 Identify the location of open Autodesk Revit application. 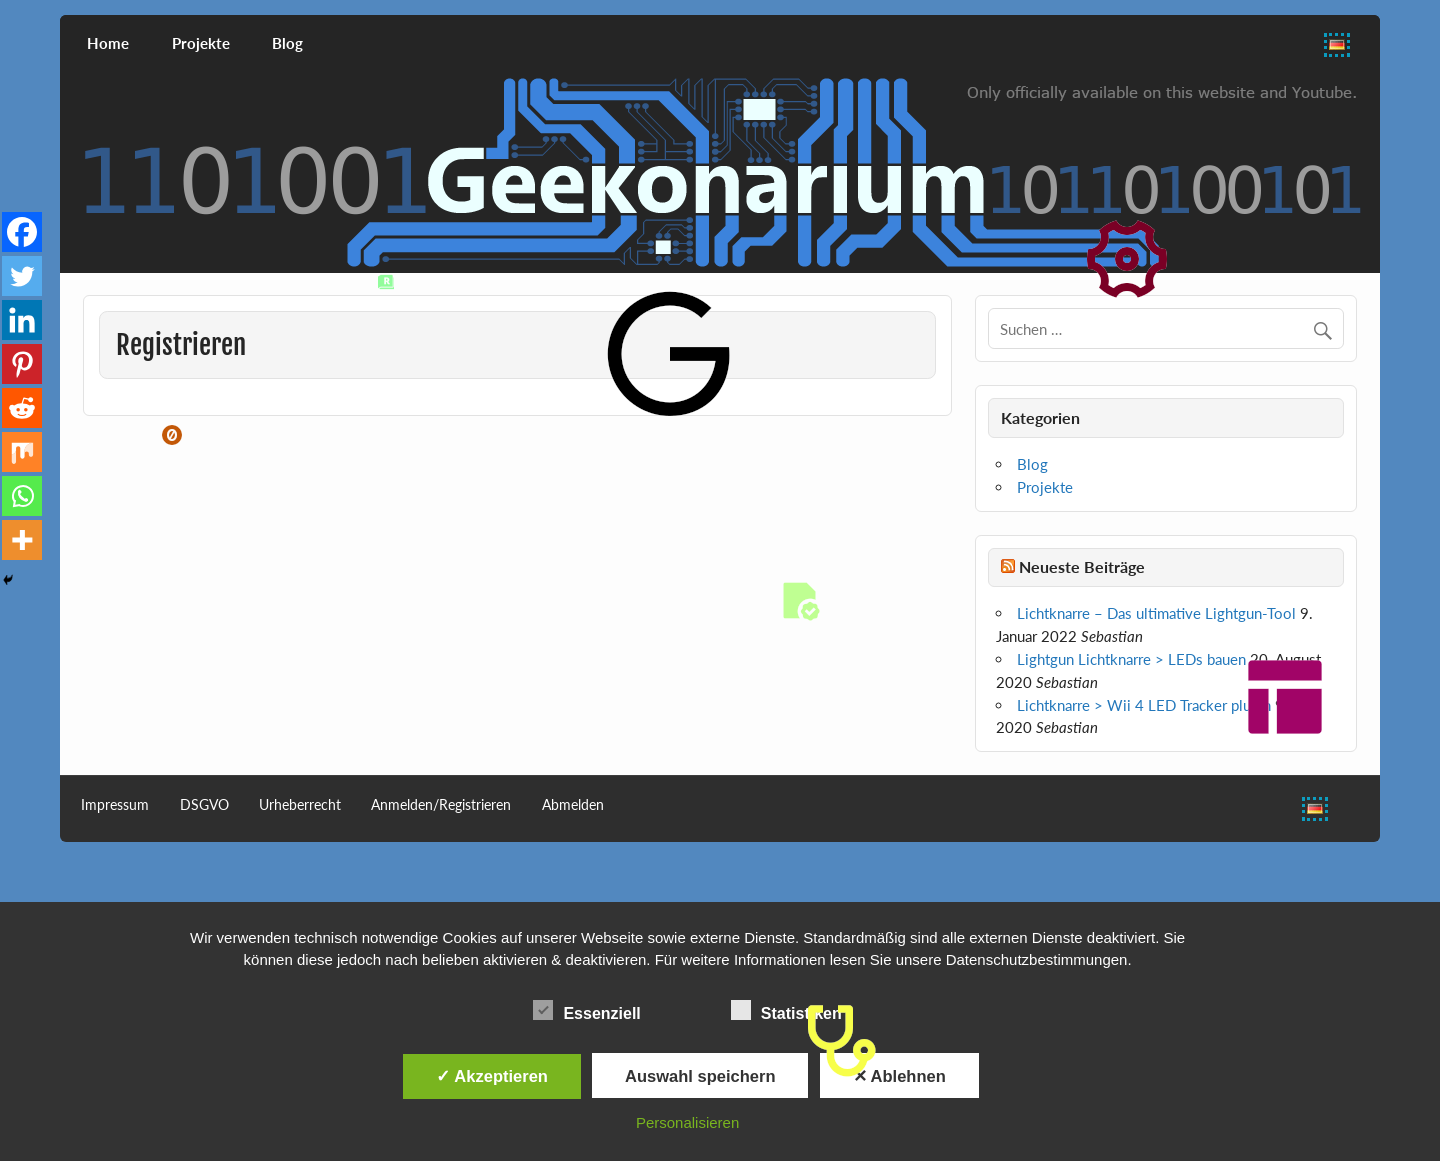
(386, 282).